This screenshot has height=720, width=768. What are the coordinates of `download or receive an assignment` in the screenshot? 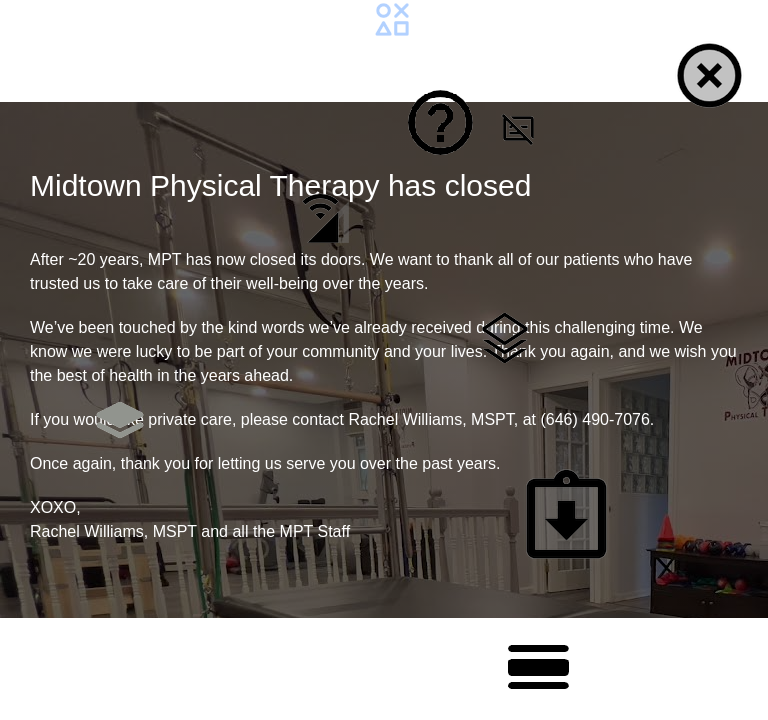 It's located at (566, 518).